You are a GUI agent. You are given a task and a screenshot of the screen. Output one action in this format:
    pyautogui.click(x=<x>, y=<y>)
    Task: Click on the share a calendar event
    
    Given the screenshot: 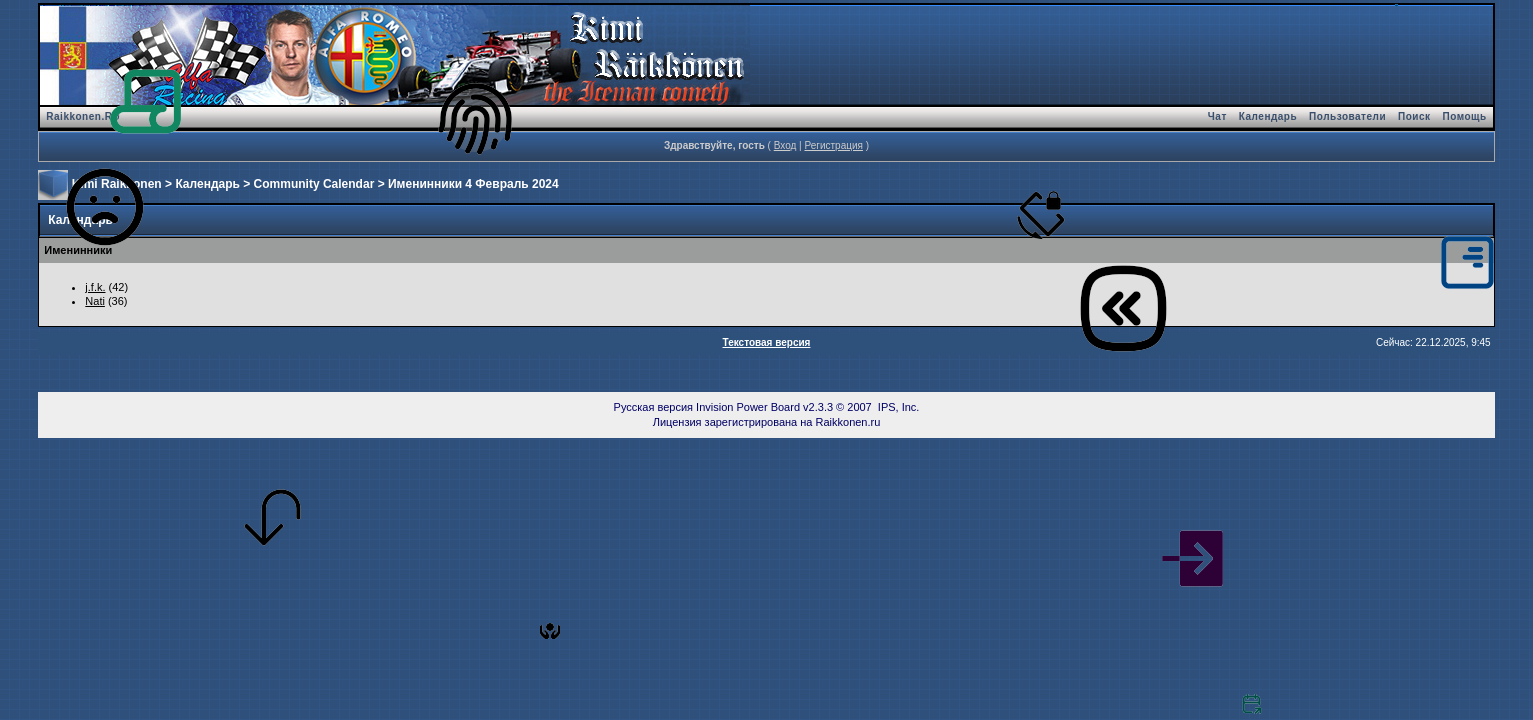 What is the action you would take?
    pyautogui.click(x=1251, y=703)
    